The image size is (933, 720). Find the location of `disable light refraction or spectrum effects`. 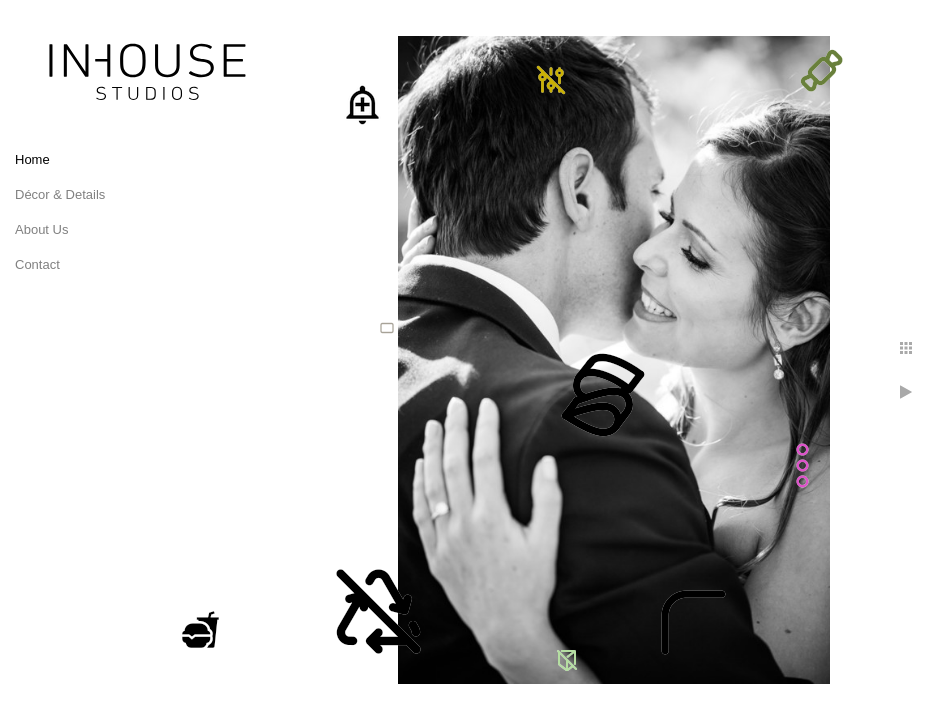

disable light refraction or spectrum effects is located at coordinates (567, 660).